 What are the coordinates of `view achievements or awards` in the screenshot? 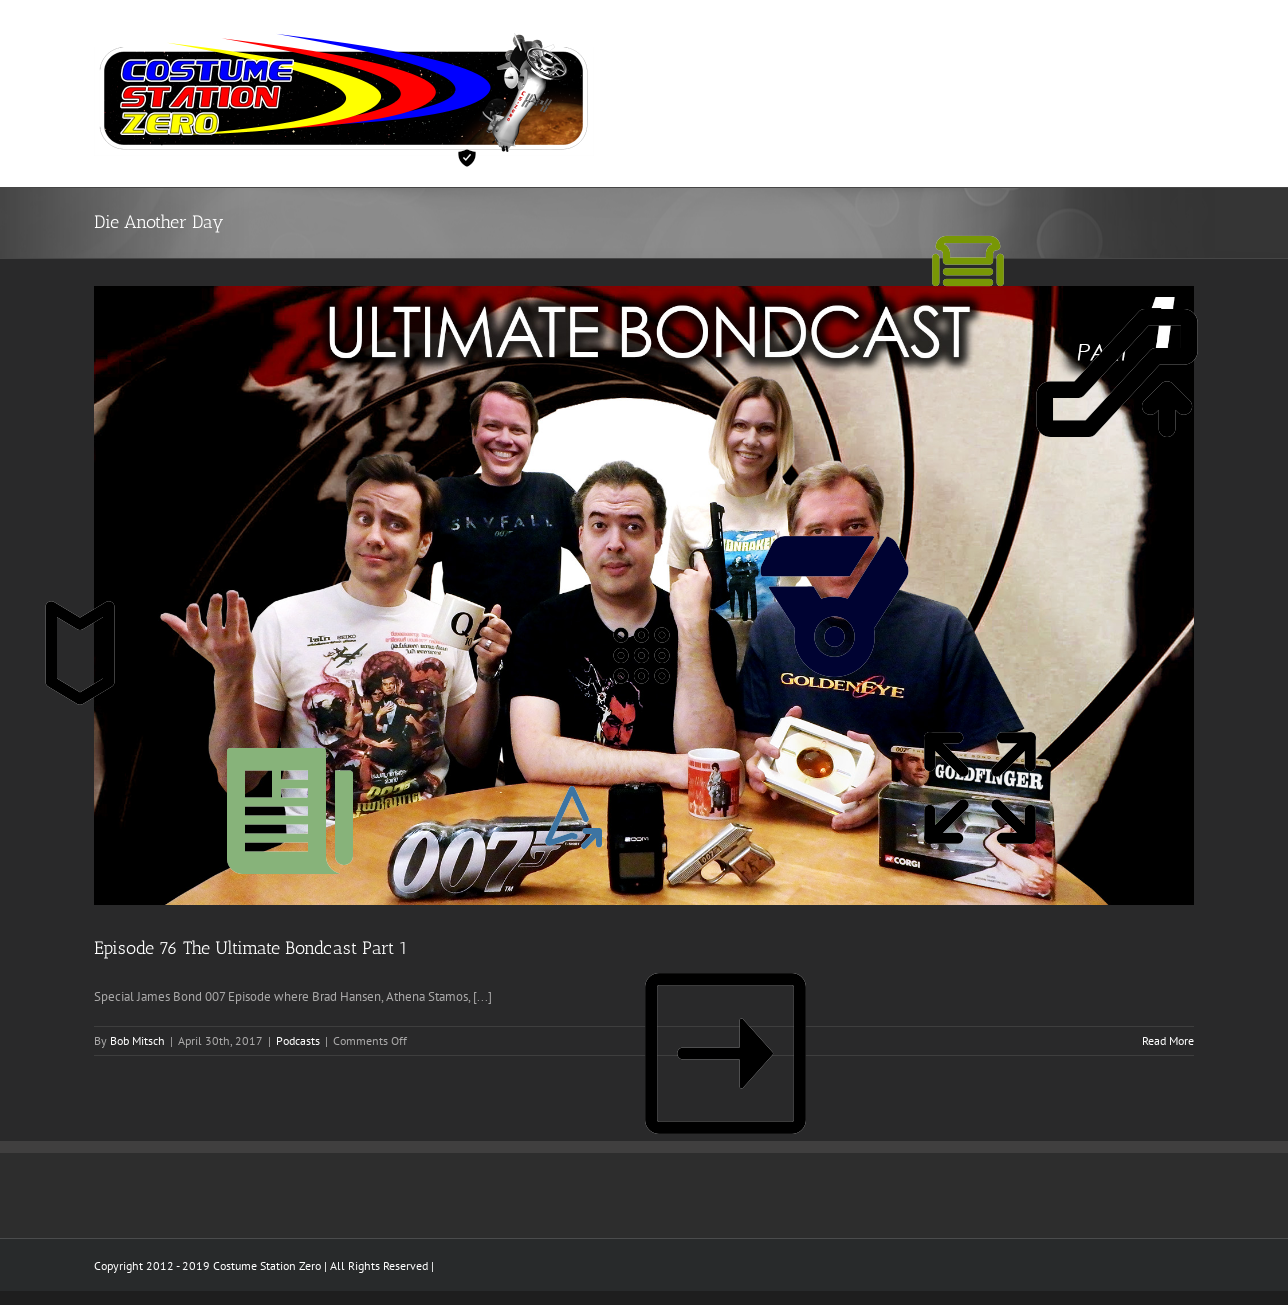 It's located at (834, 606).